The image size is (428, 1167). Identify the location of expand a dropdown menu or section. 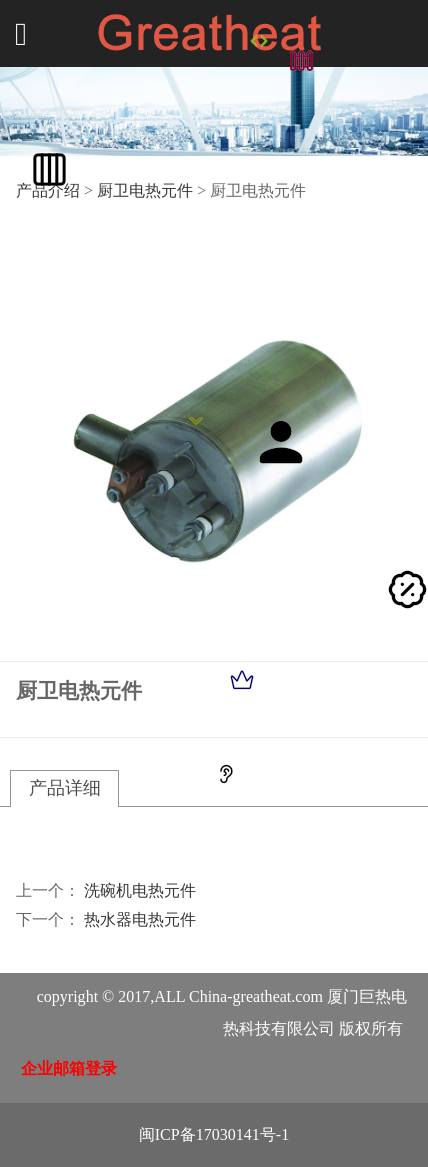
(196, 420).